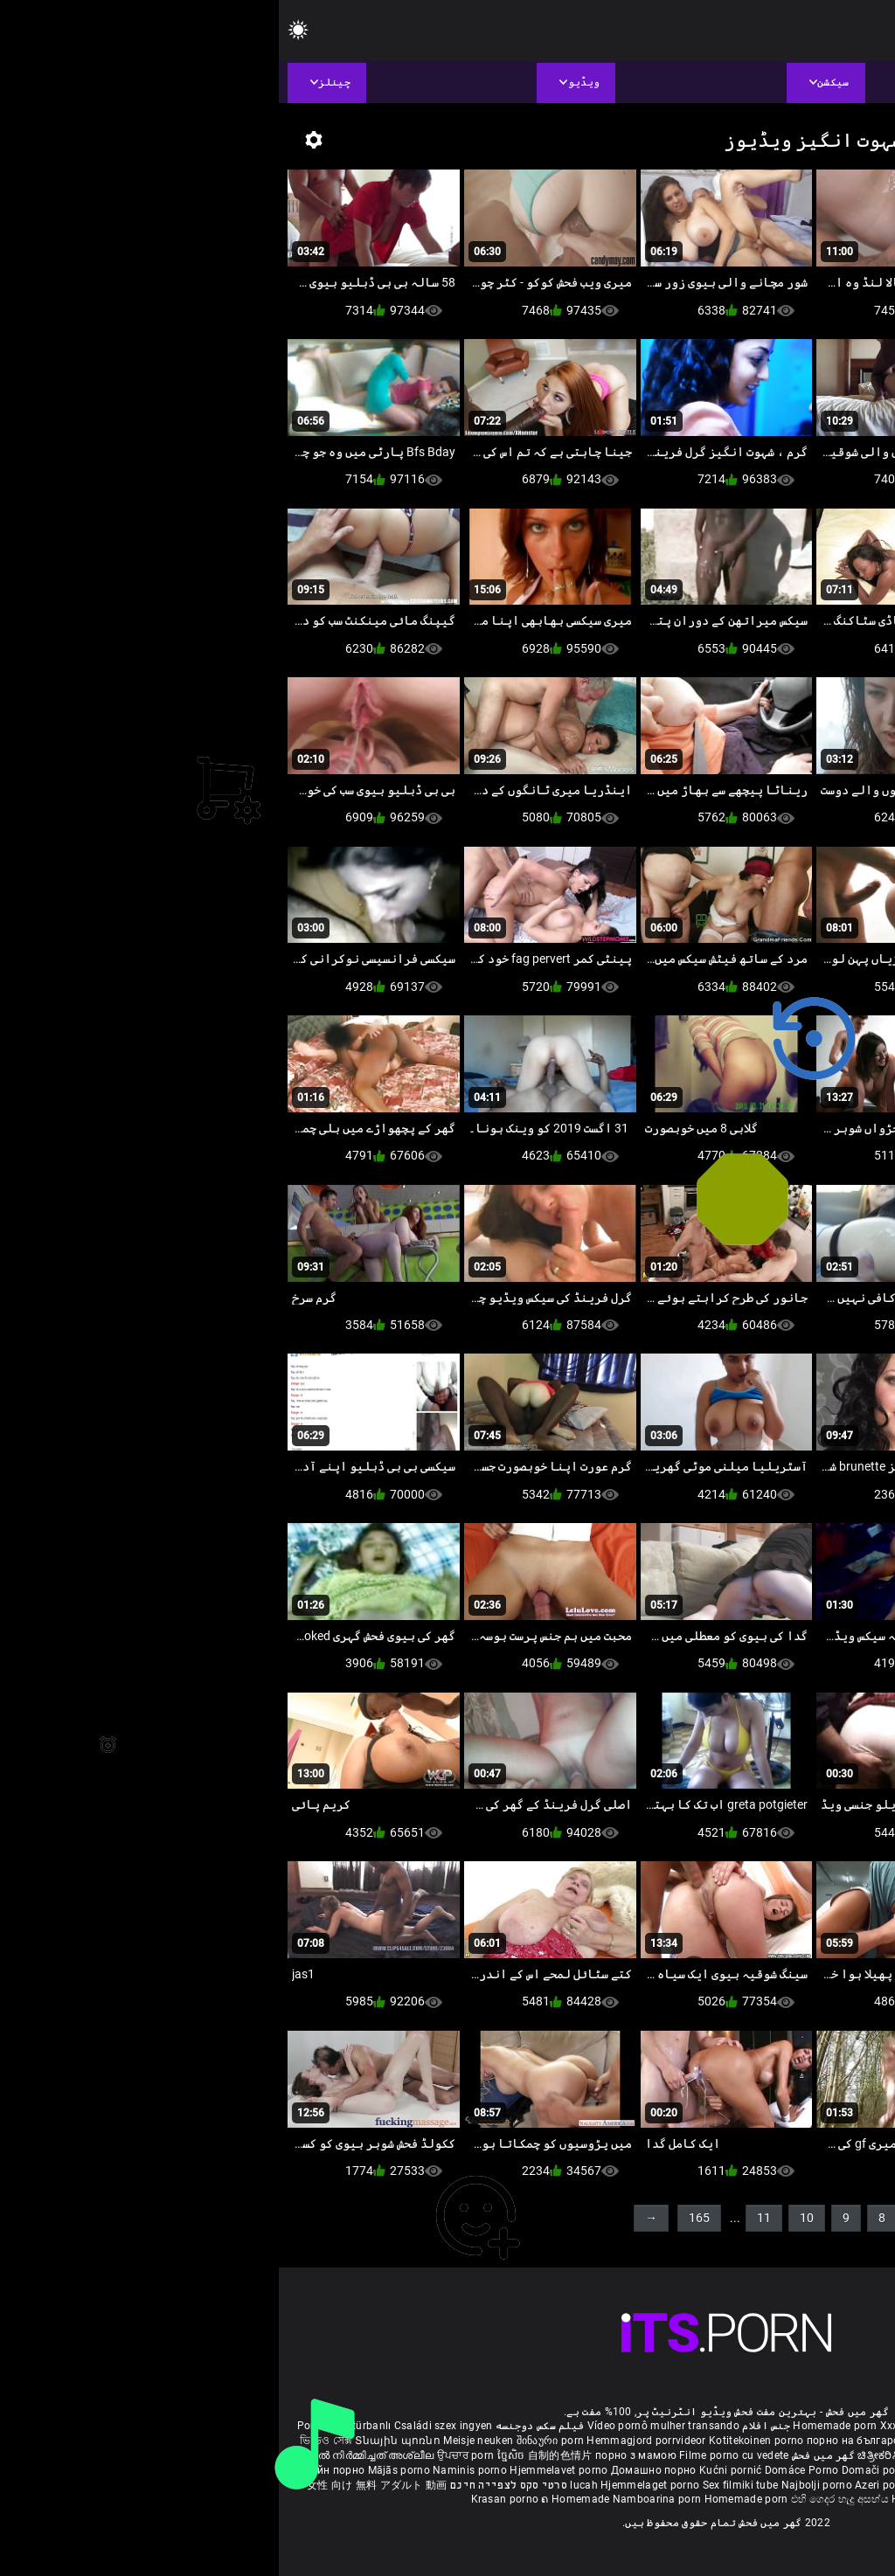 This screenshot has width=895, height=2576. Describe the element at coordinates (315, 2442) in the screenshot. I see `open music player or audio library` at that location.